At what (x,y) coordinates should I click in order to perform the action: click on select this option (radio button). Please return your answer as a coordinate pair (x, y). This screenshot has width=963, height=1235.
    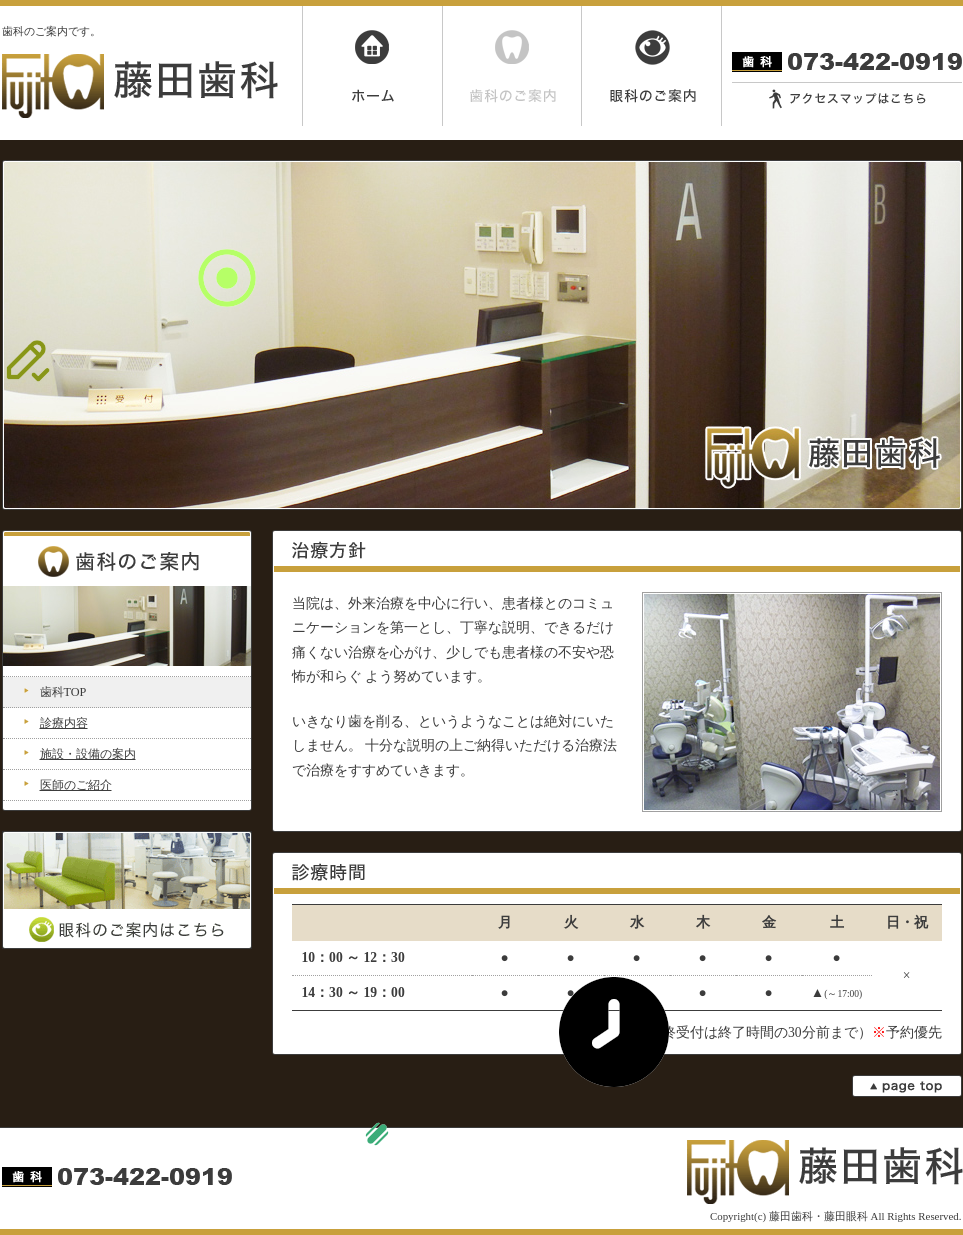
    Looking at the image, I should click on (227, 278).